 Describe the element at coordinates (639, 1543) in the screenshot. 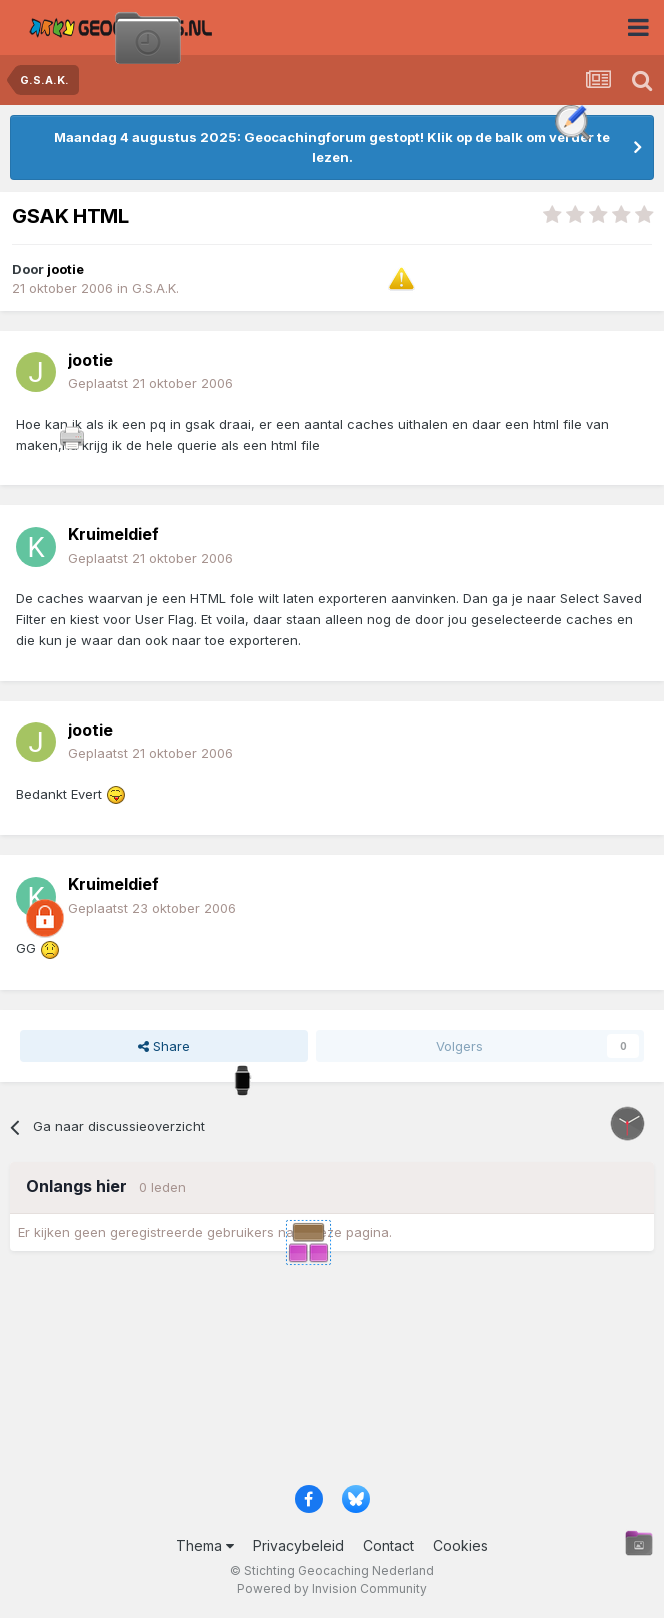

I see `open your pictures folder` at that location.